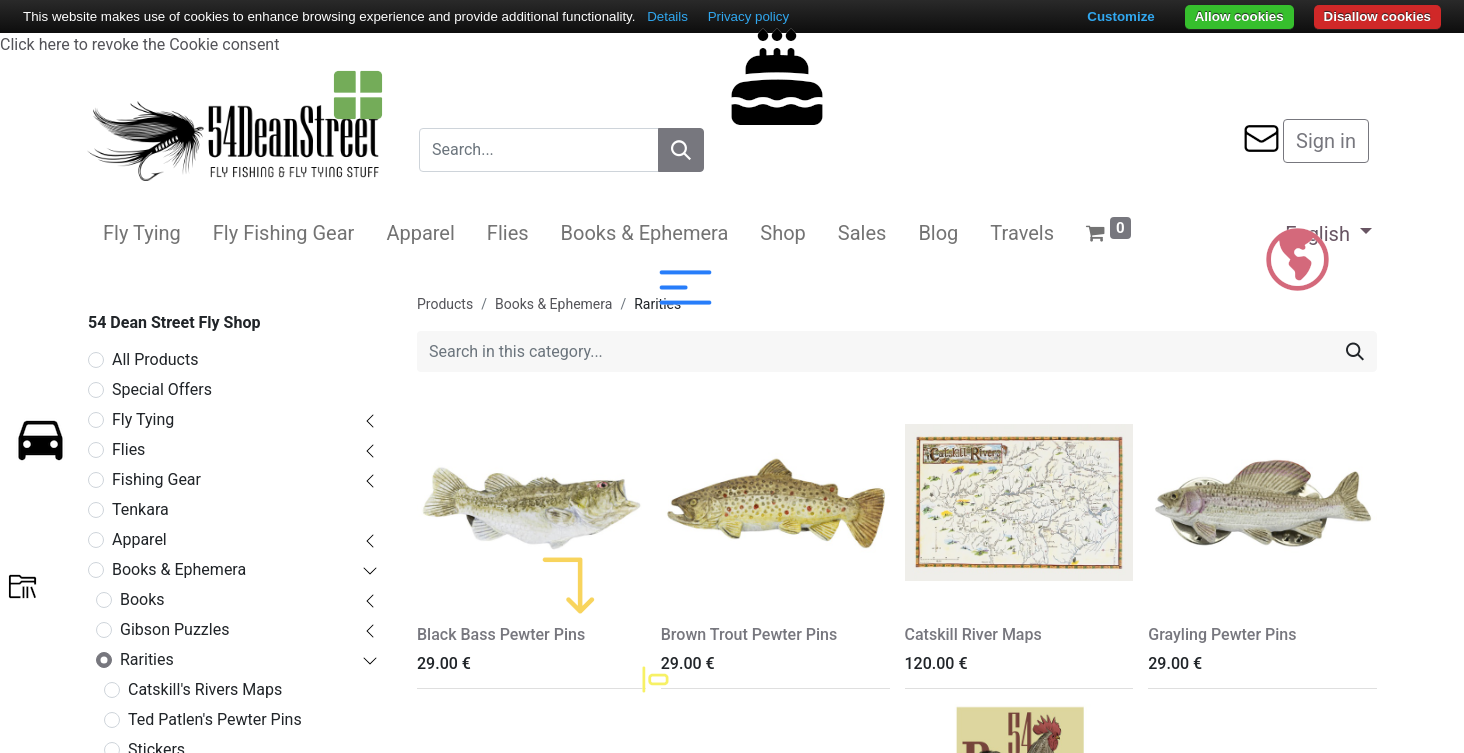 This screenshot has height=753, width=1464. I want to click on open the library folder, so click(22, 586).